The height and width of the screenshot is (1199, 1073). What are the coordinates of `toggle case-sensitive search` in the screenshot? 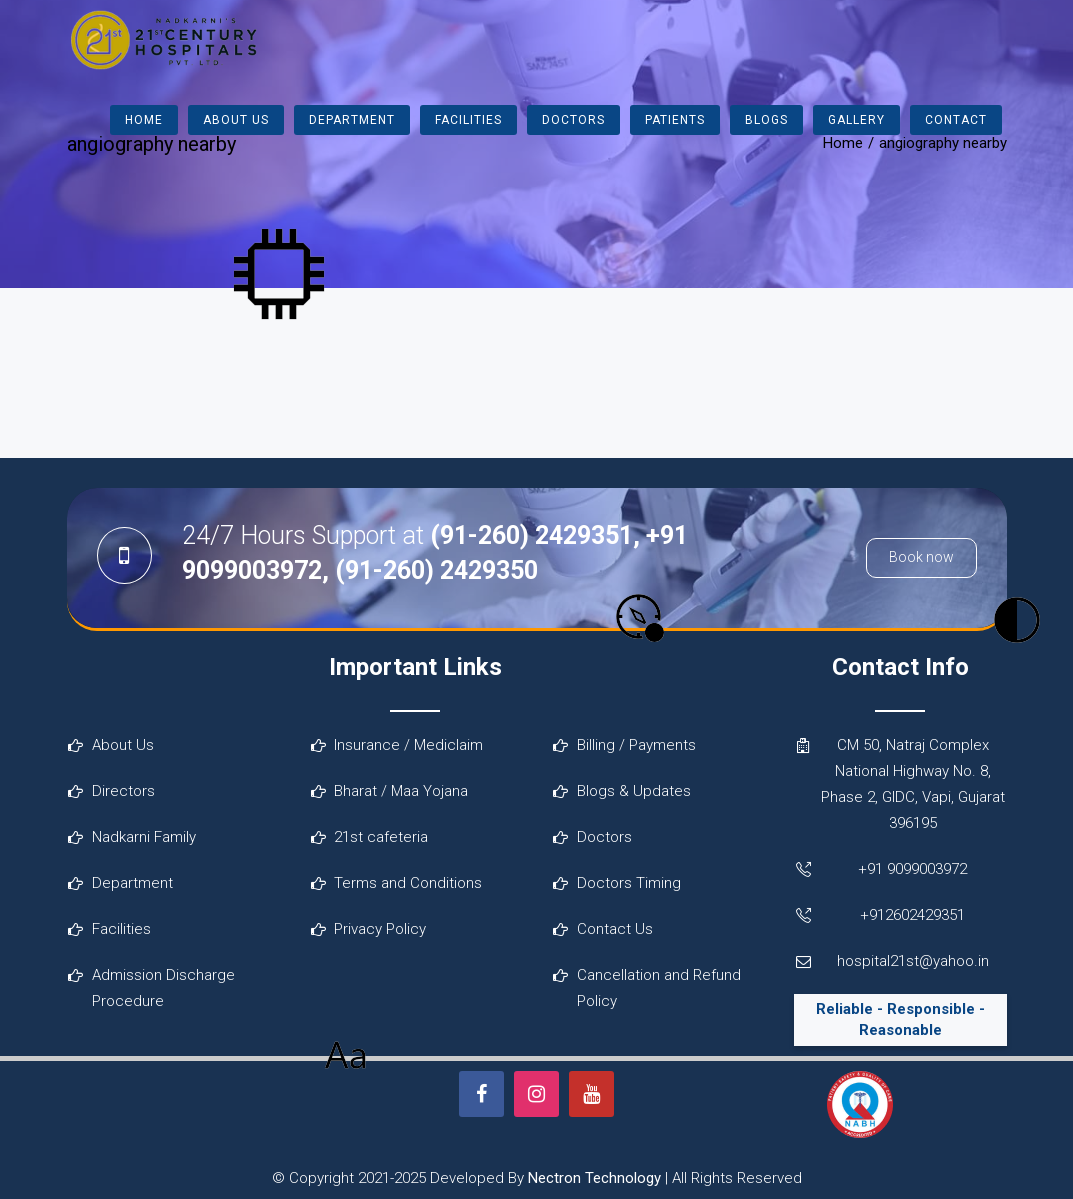 It's located at (345, 1055).